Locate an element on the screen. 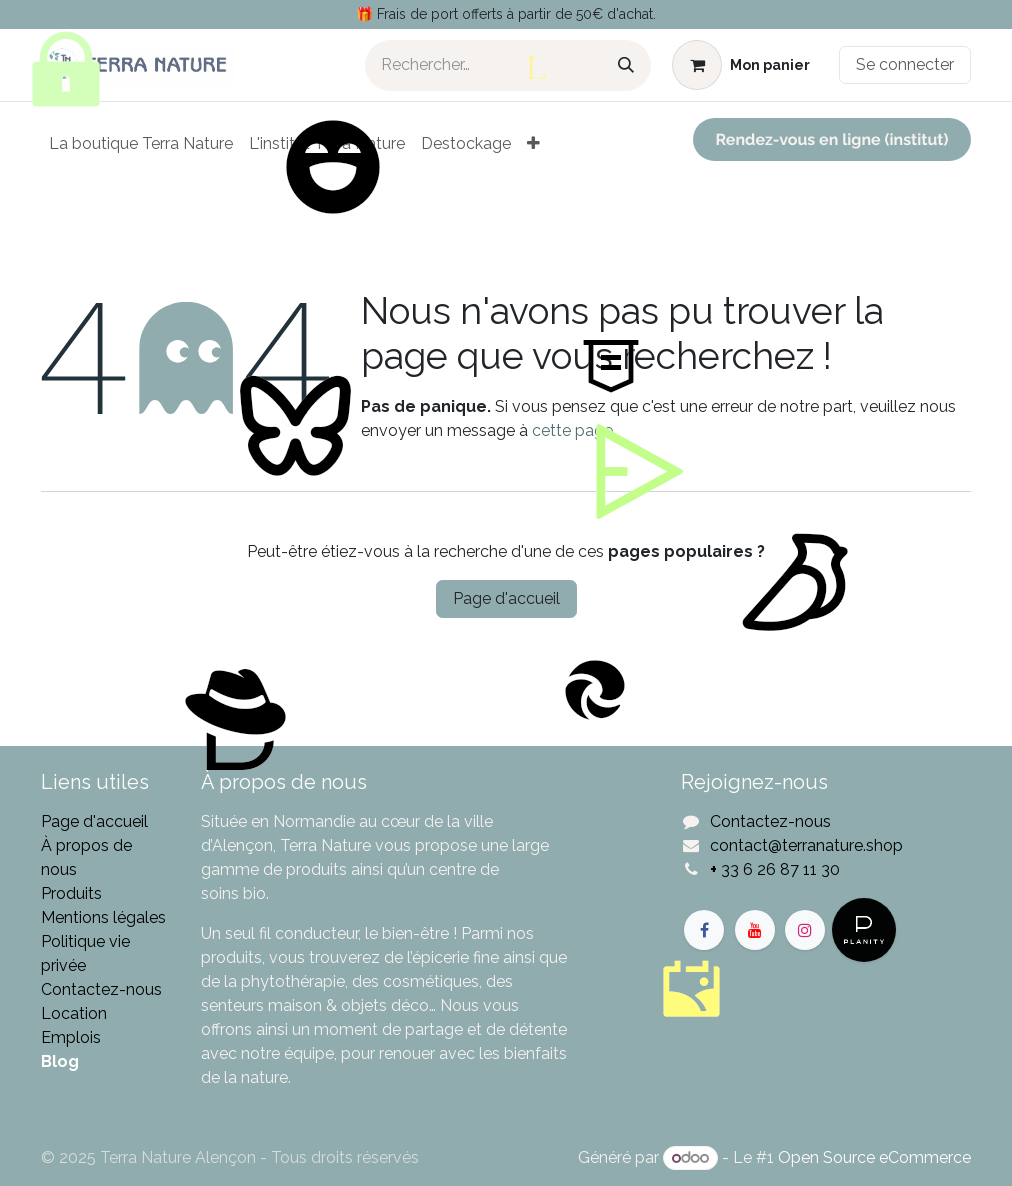 The image size is (1012, 1186). open photo gallery is located at coordinates (691, 991).